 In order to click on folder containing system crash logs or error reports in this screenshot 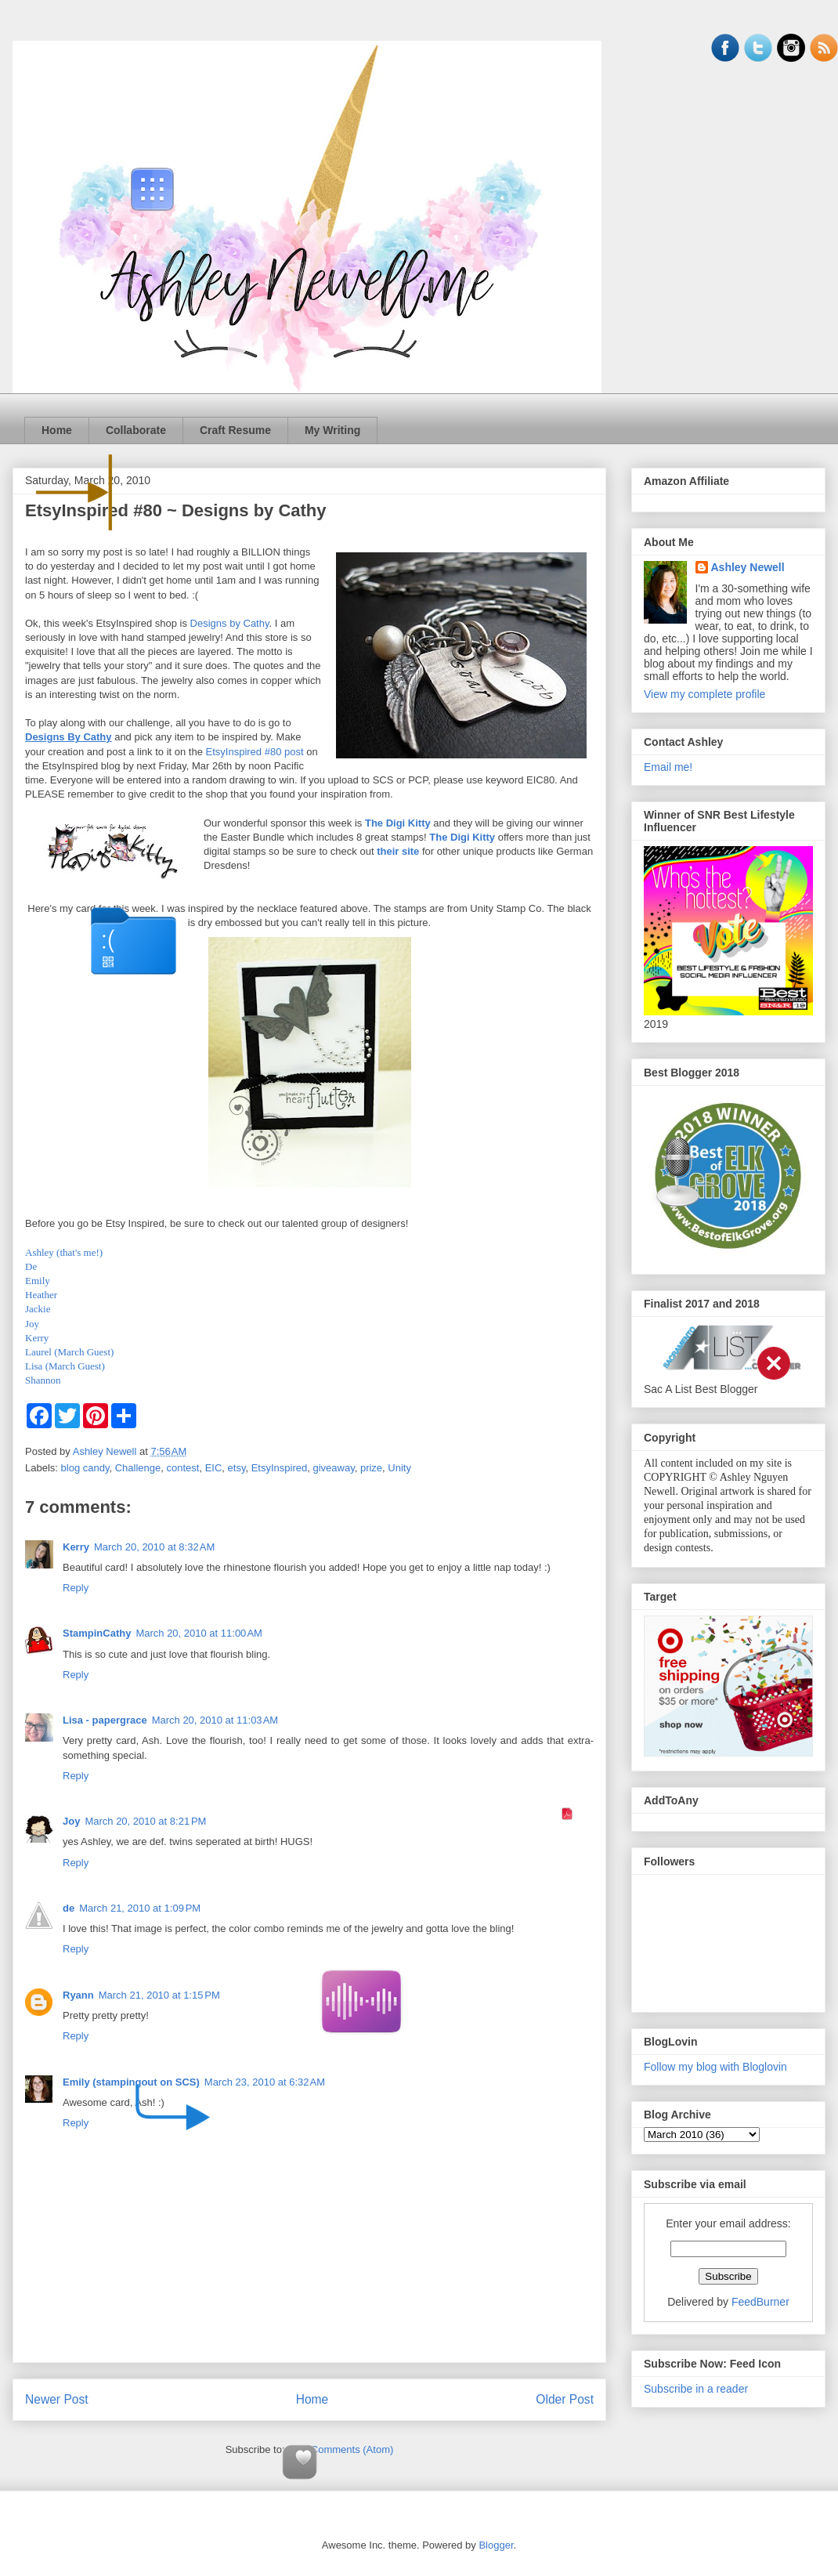, I will do `click(133, 943)`.